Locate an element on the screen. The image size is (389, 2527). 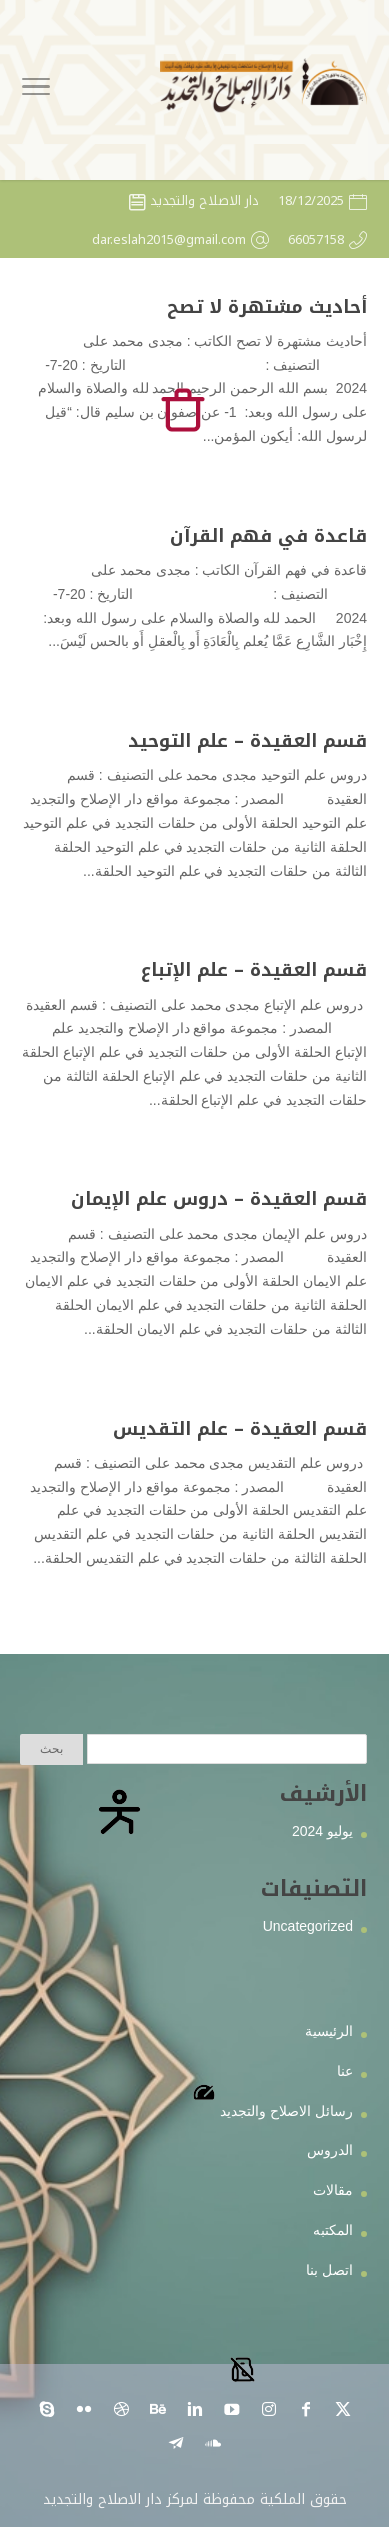
delete this item is located at coordinates (183, 410).